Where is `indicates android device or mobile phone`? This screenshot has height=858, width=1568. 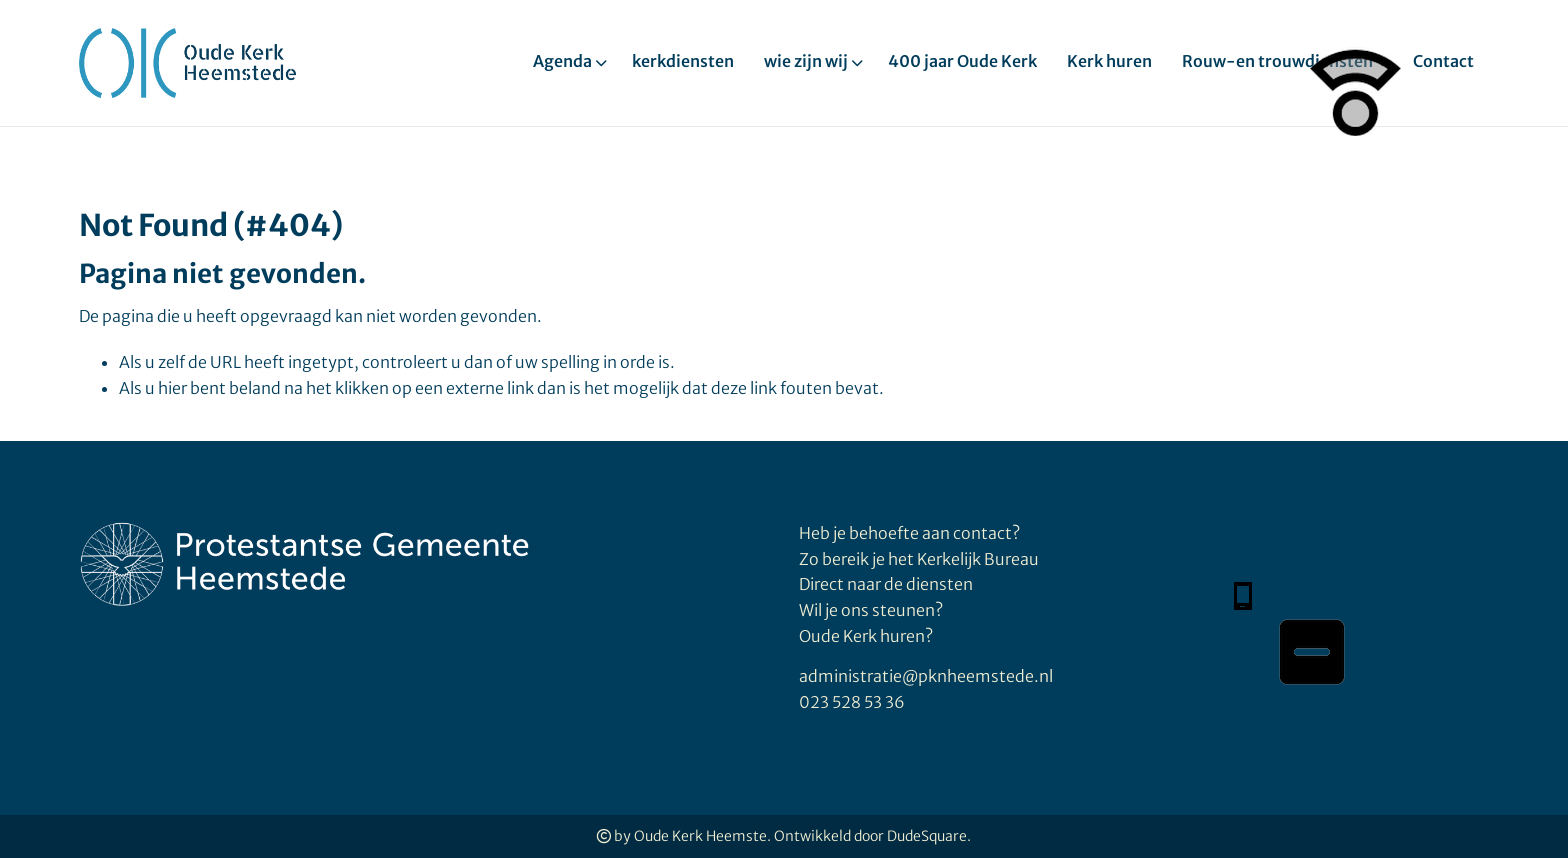
indicates android device or mobile phone is located at coordinates (1243, 596).